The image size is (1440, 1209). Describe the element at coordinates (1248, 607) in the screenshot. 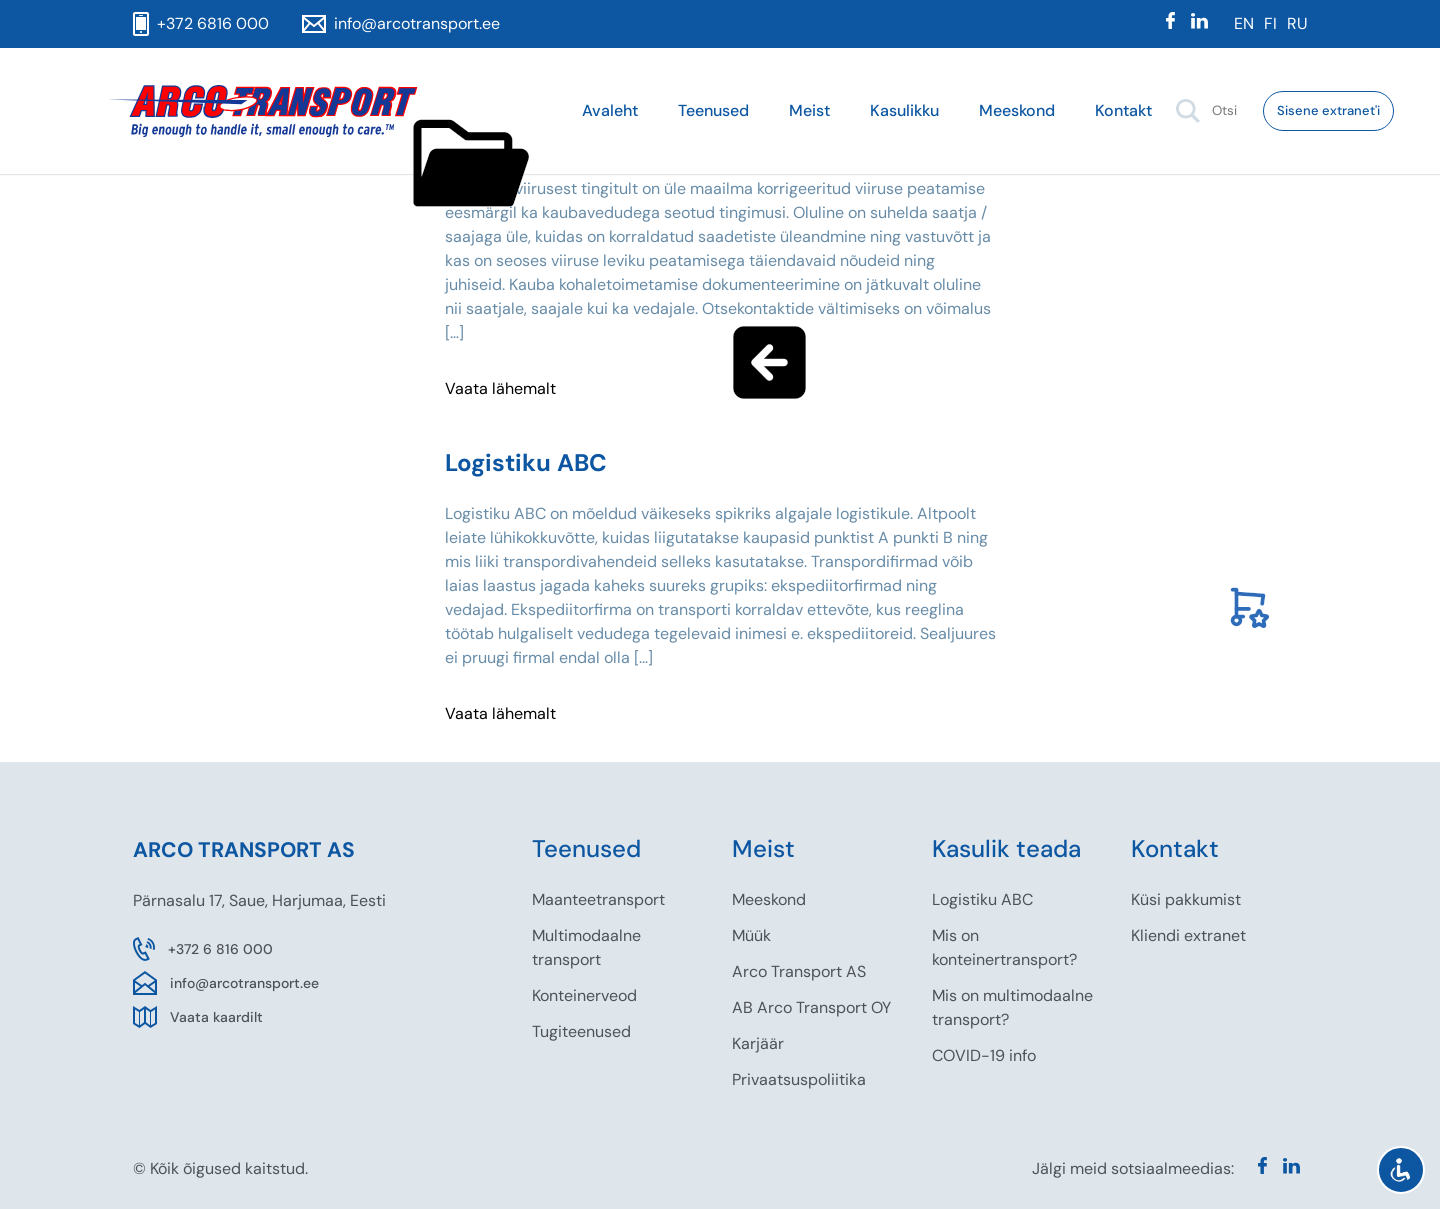

I see `view favorite or starred items in cart` at that location.